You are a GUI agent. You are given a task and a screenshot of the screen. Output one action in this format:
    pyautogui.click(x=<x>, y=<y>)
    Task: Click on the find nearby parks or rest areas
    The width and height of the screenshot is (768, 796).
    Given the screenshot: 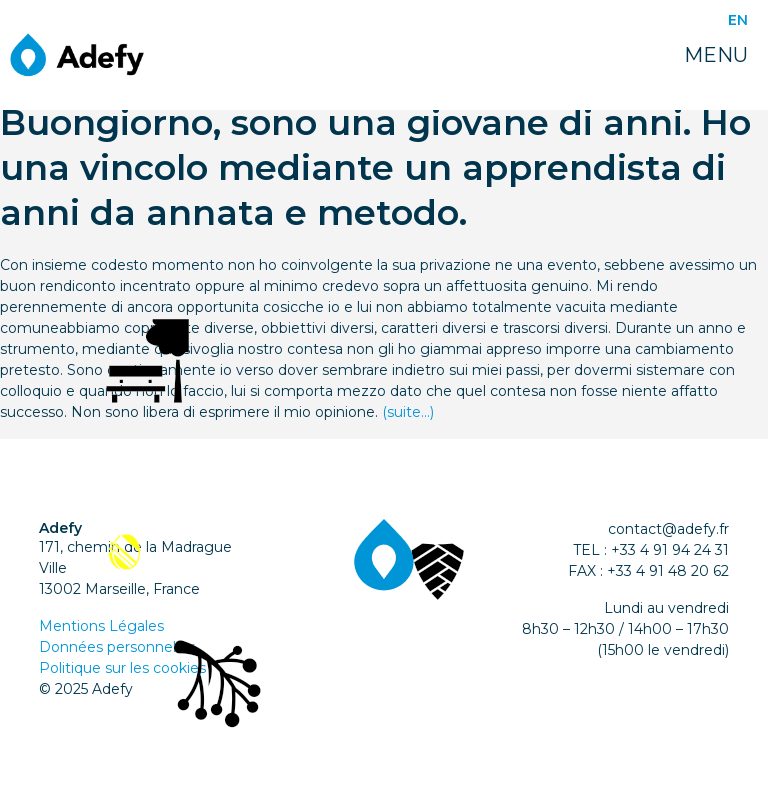 What is the action you would take?
    pyautogui.click(x=147, y=361)
    